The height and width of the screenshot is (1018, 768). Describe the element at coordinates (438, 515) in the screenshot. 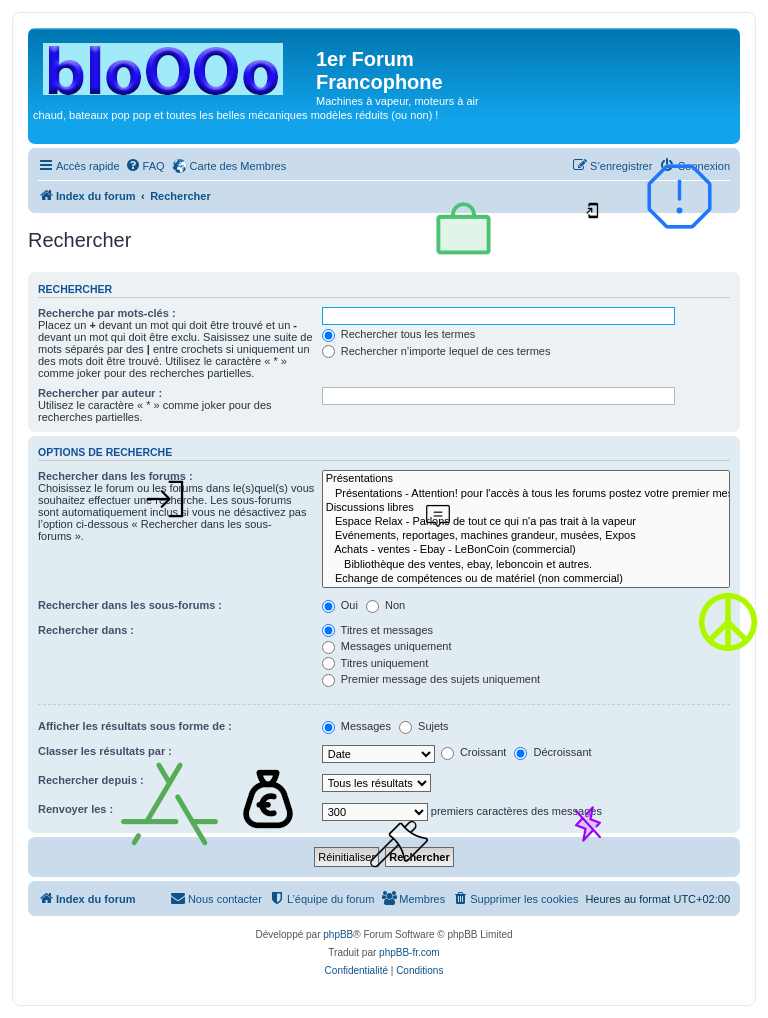

I see `open chat or messaging` at that location.